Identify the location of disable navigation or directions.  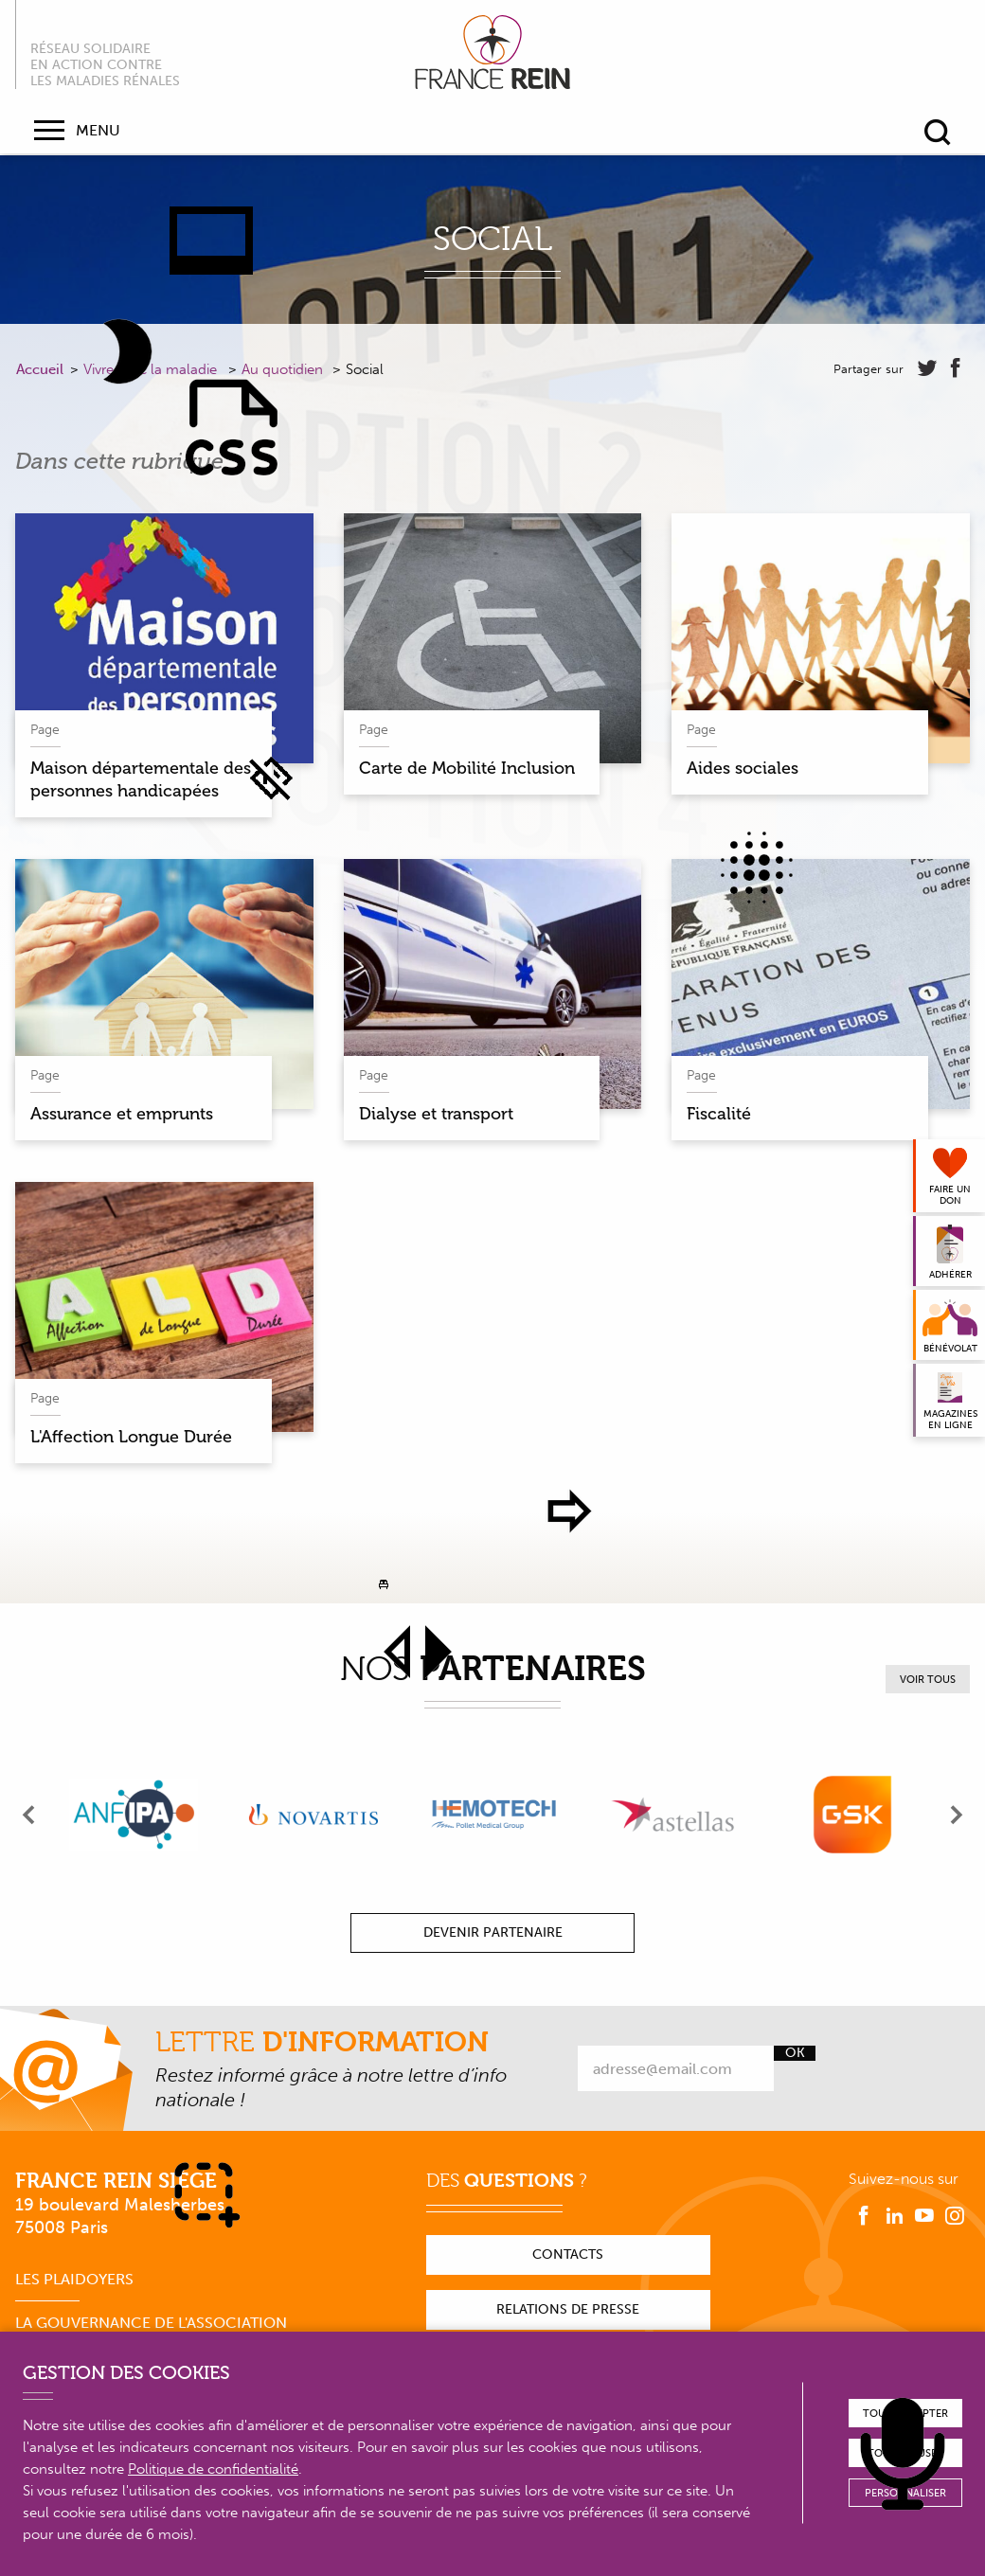
(271, 778).